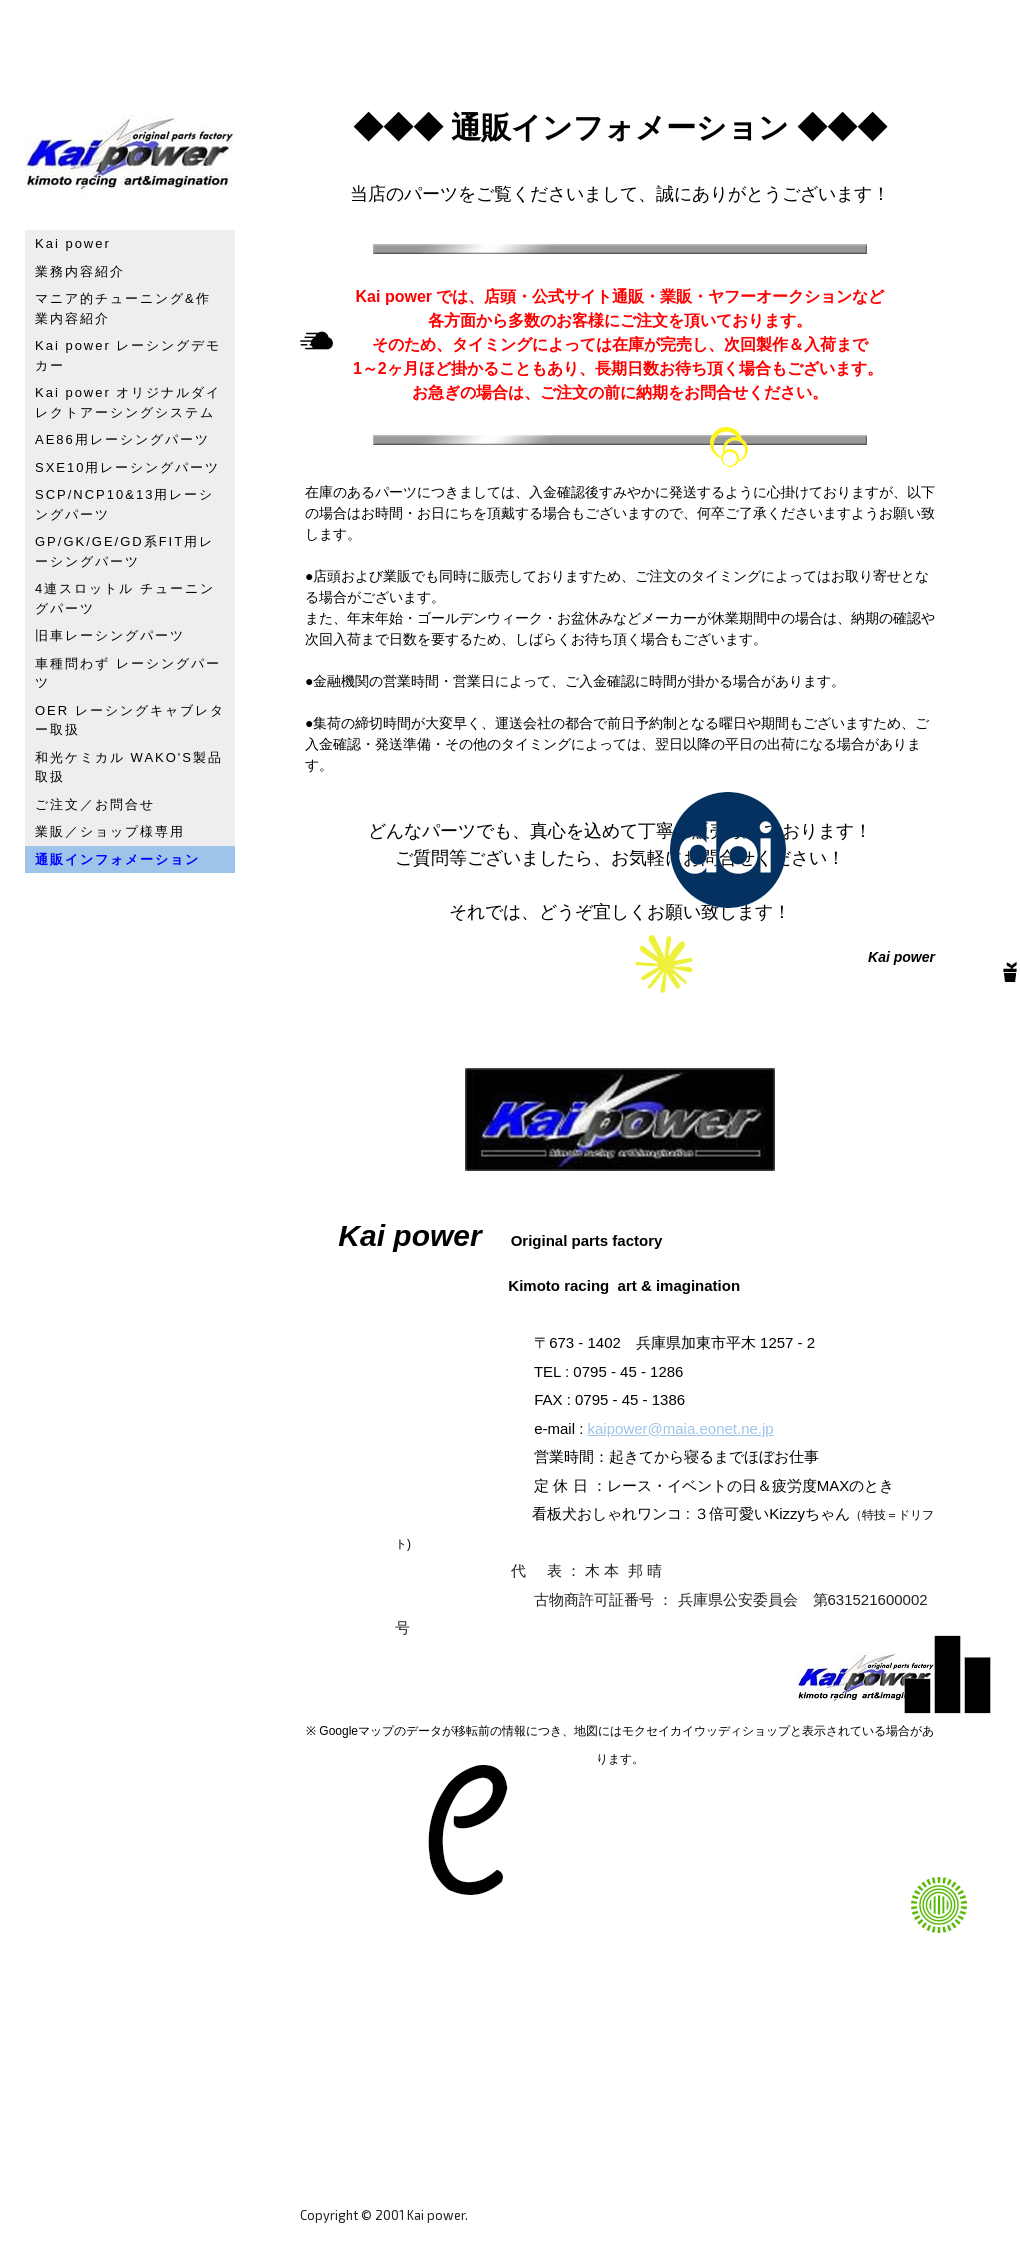 This screenshot has width=1020, height=2245. I want to click on open calibre-web ebook management app, so click(468, 1830).